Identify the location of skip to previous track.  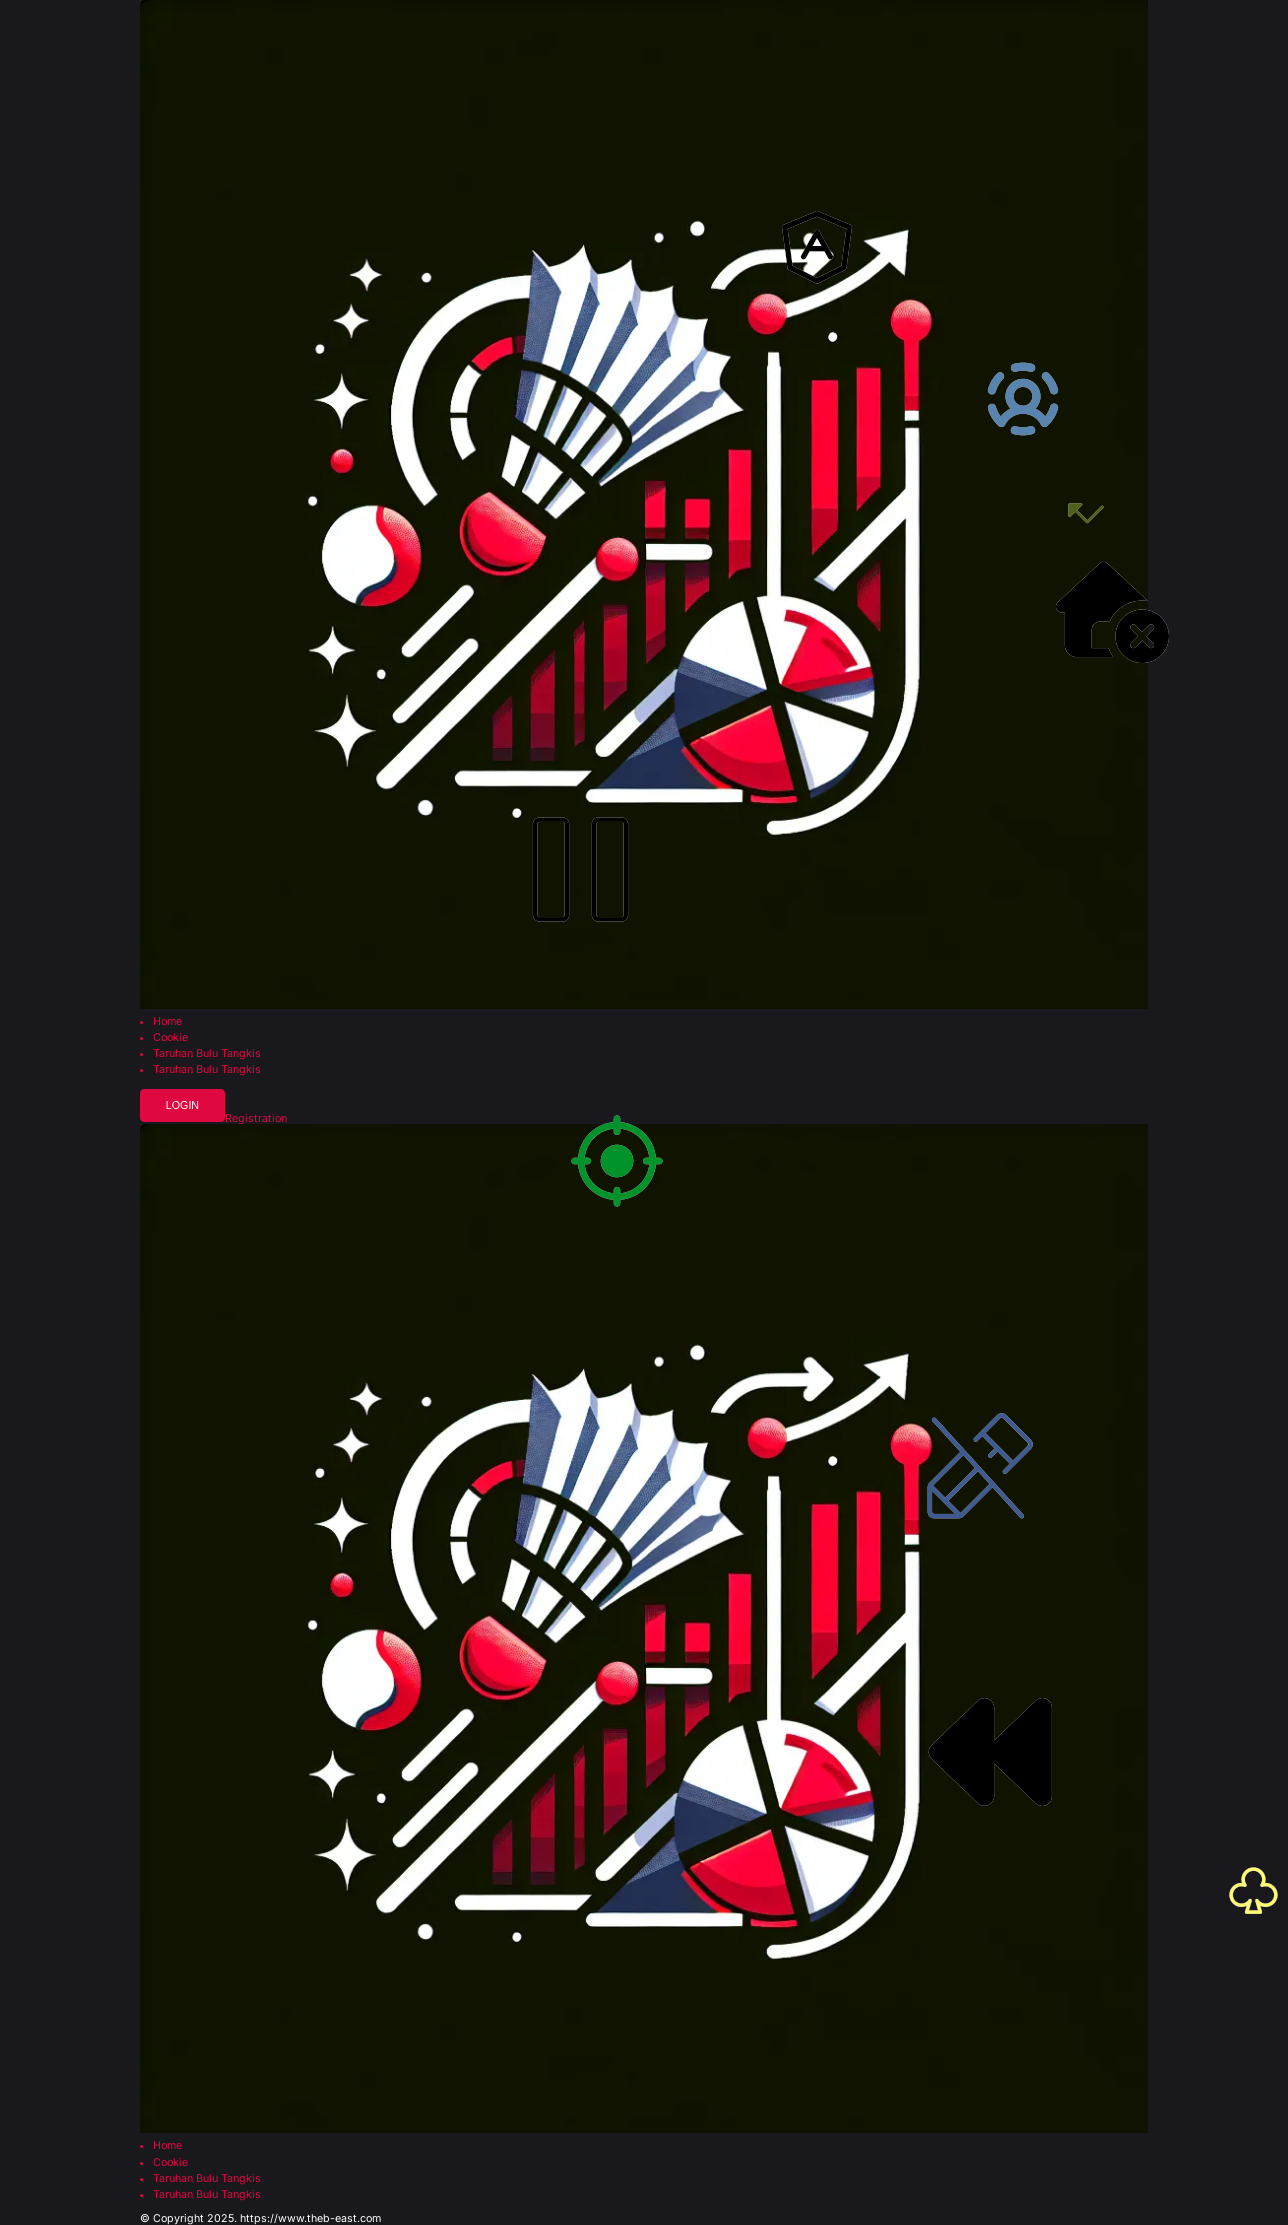
(998, 1752).